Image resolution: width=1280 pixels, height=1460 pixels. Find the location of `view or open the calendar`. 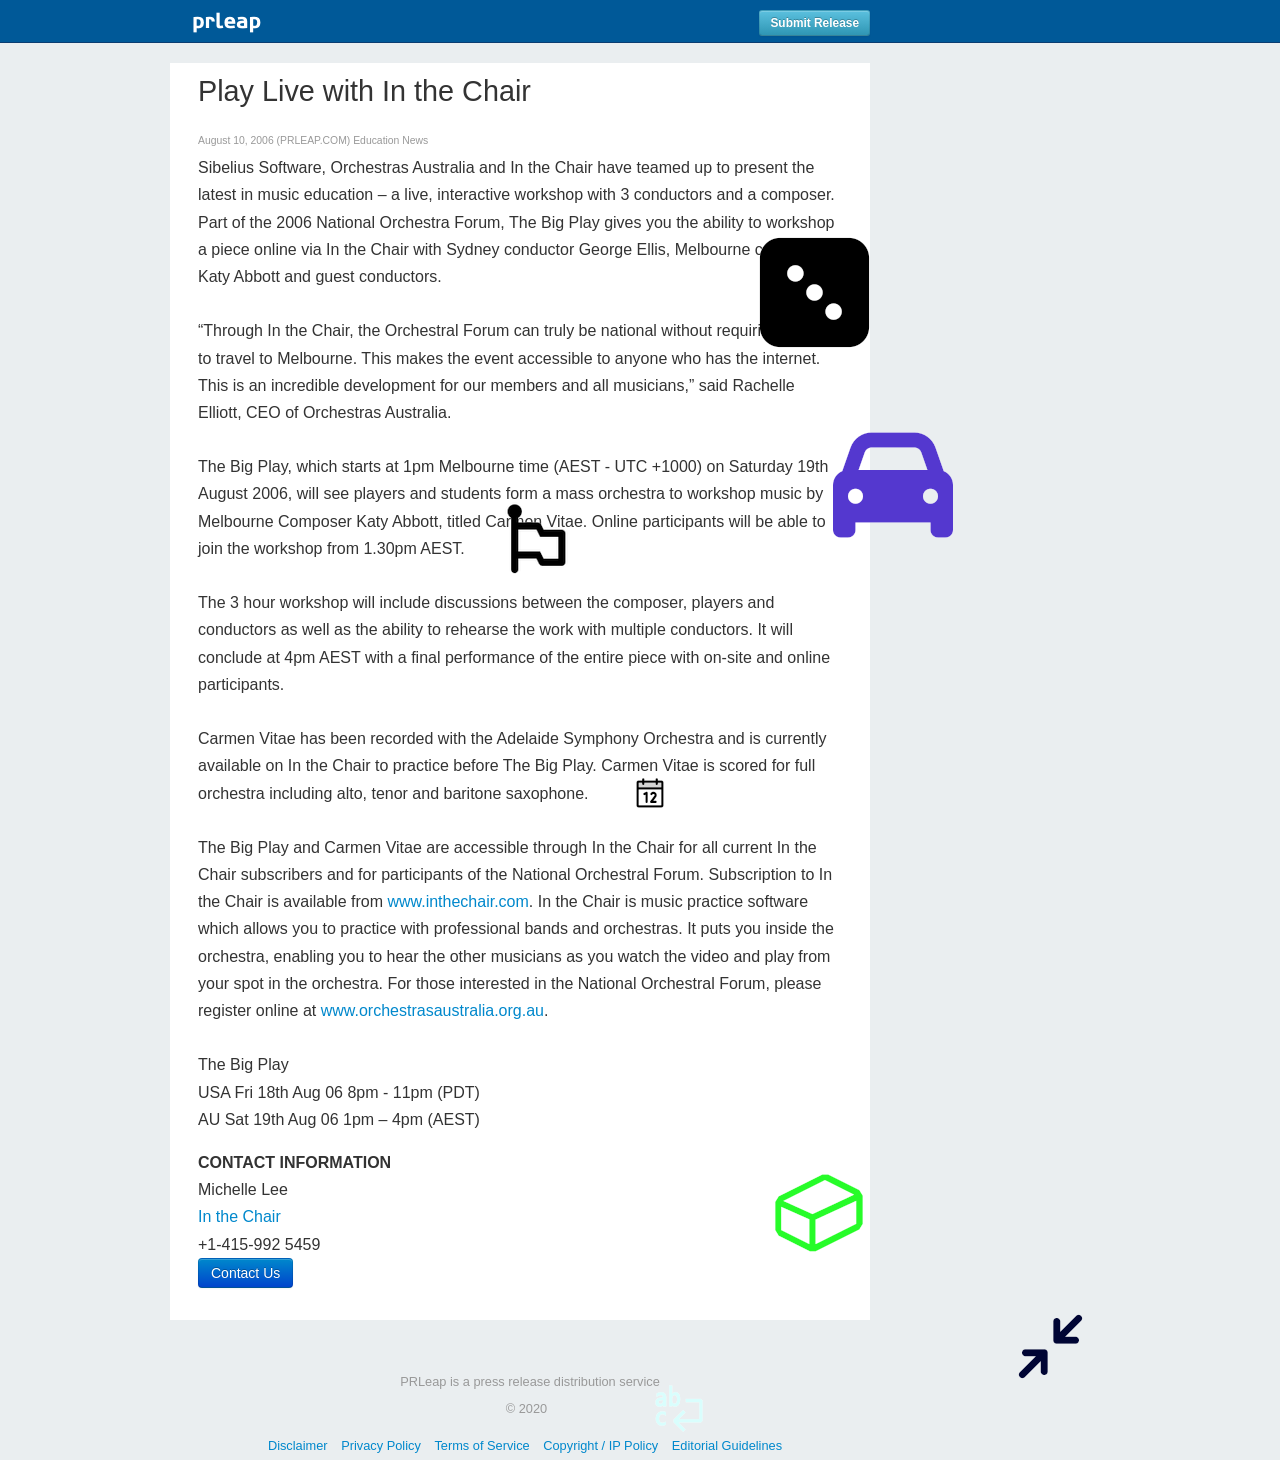

view or open the calendar is located at coordinates (650, 794).